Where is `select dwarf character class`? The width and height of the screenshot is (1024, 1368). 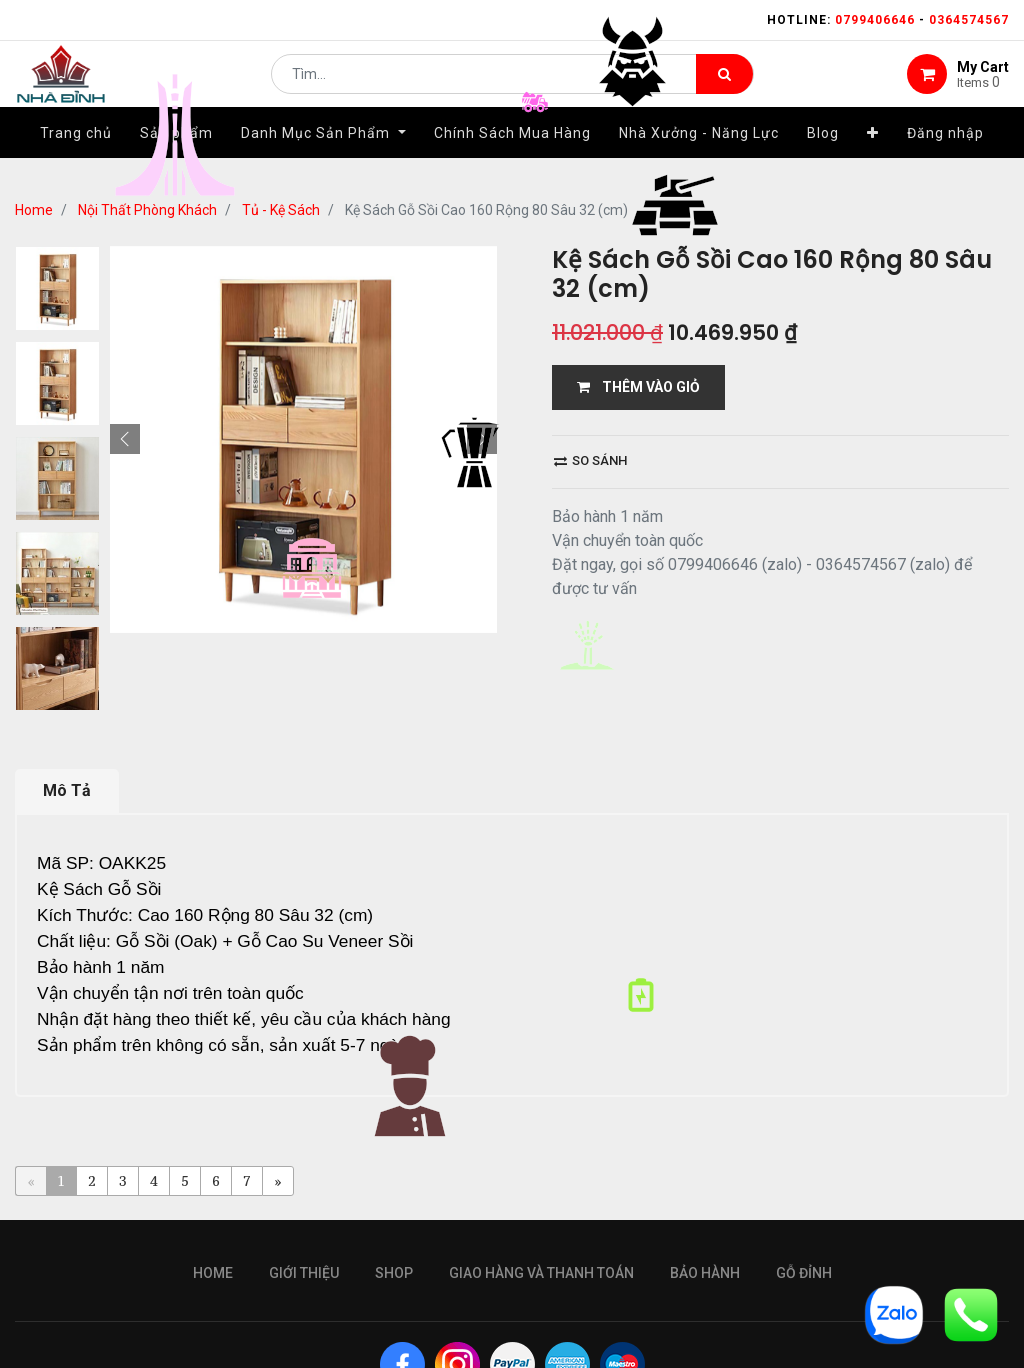
select dwarf character class is located at coordinates (632, 61).